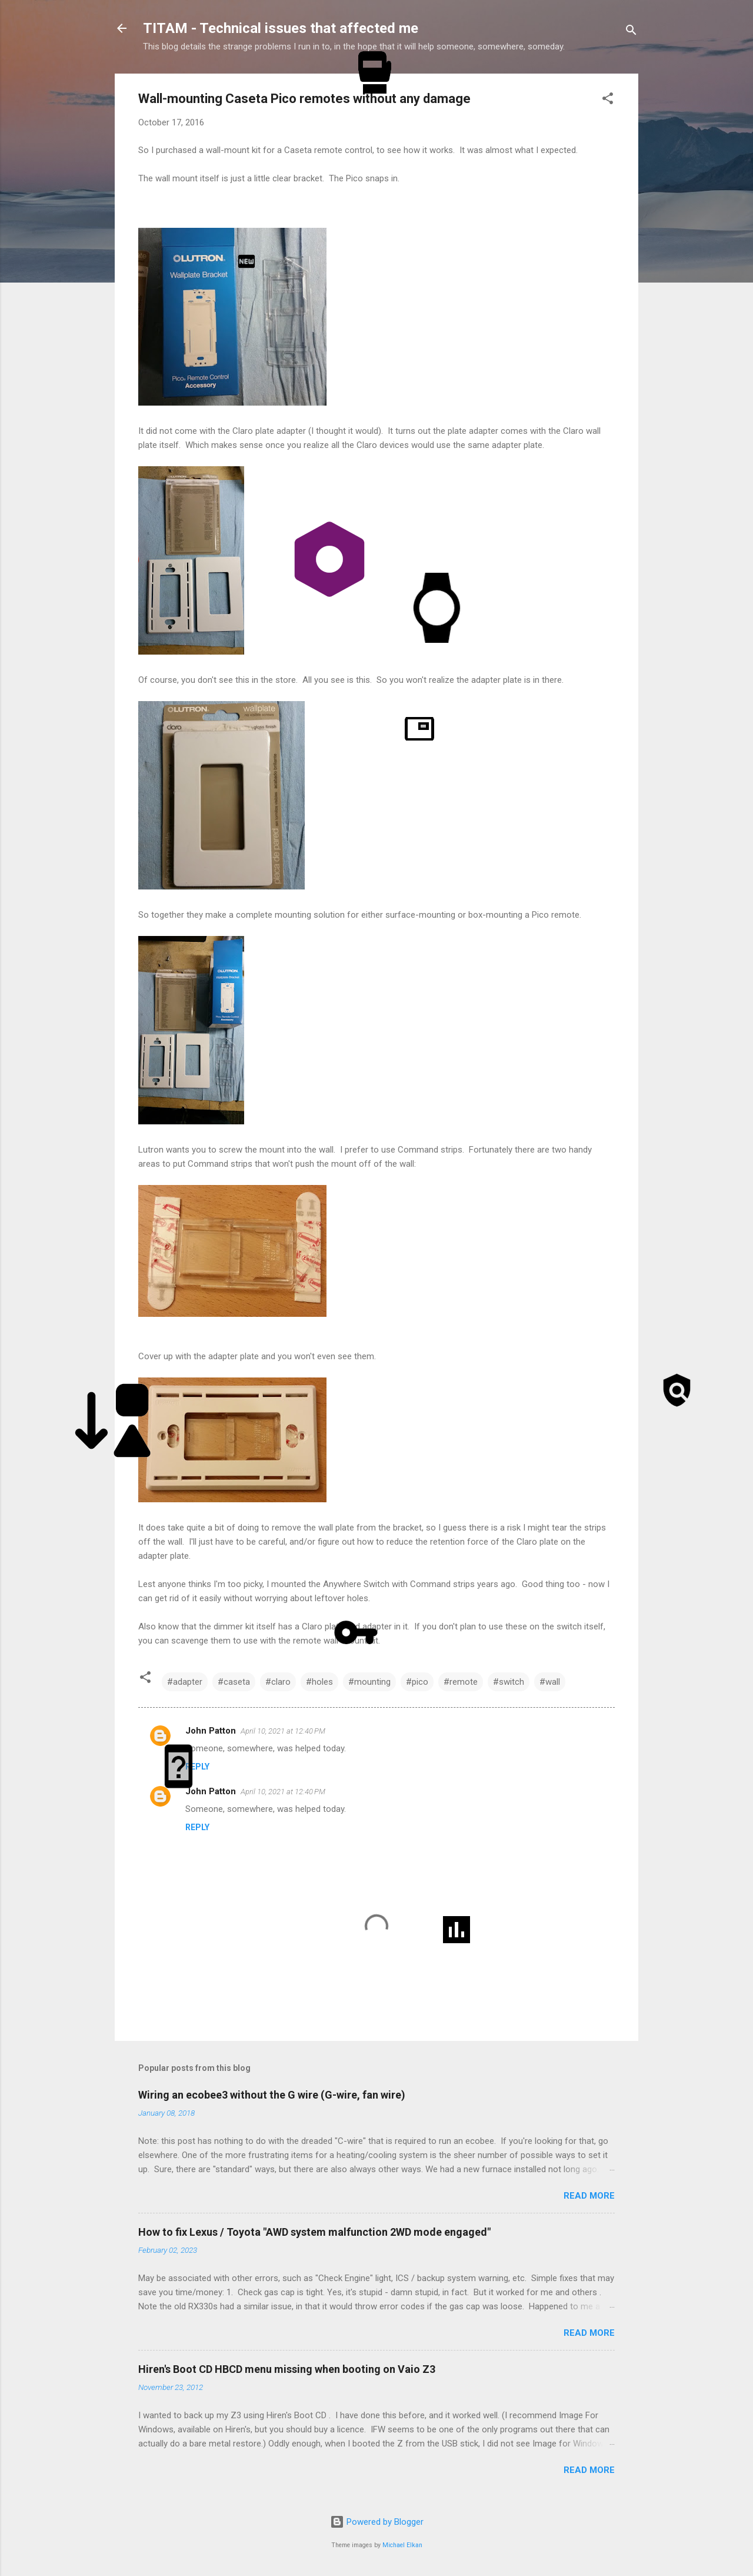  Describe the element at coordinates (112, 1420) in the screenshot. I see `sort items by shape in ascending order` at that location.